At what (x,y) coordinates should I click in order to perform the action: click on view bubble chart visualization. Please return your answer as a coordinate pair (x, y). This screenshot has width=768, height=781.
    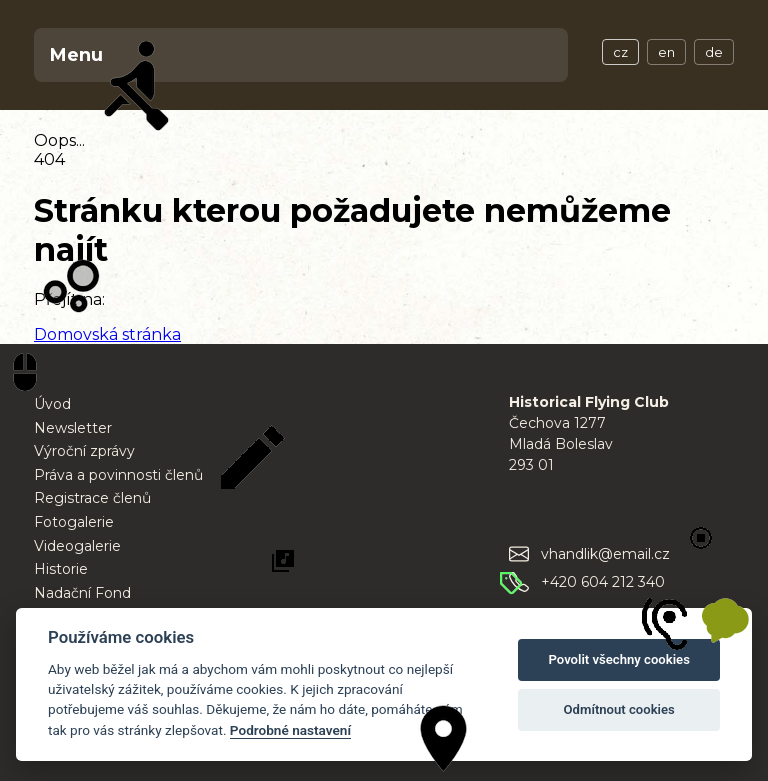
    Looking at the image, I should click on (70, 286).